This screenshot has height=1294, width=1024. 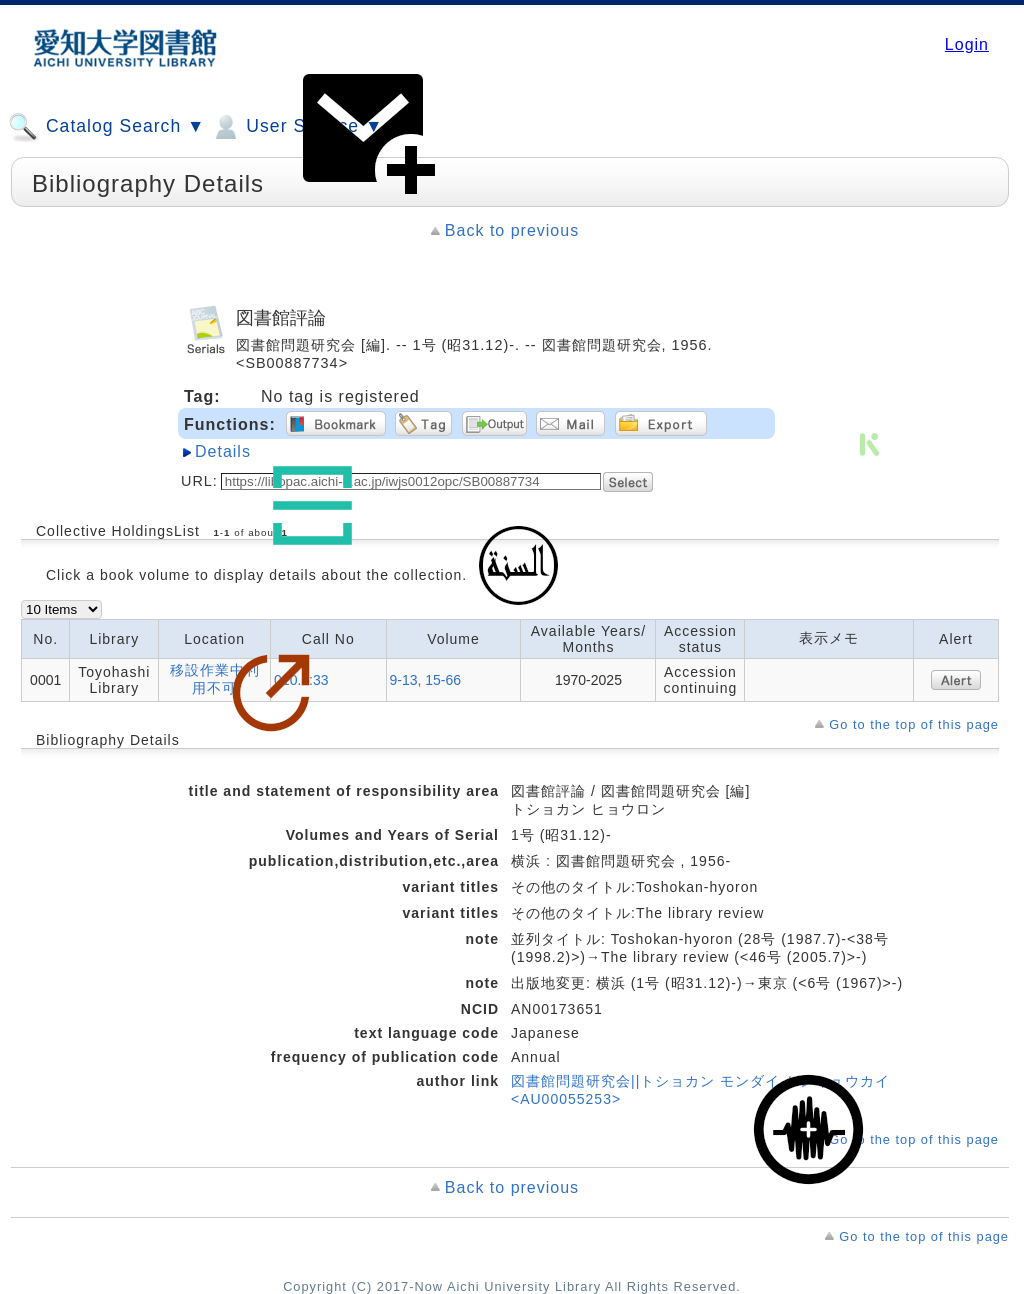 I want to click on kaios mobile operating system logo, so click(x=869, y=444).